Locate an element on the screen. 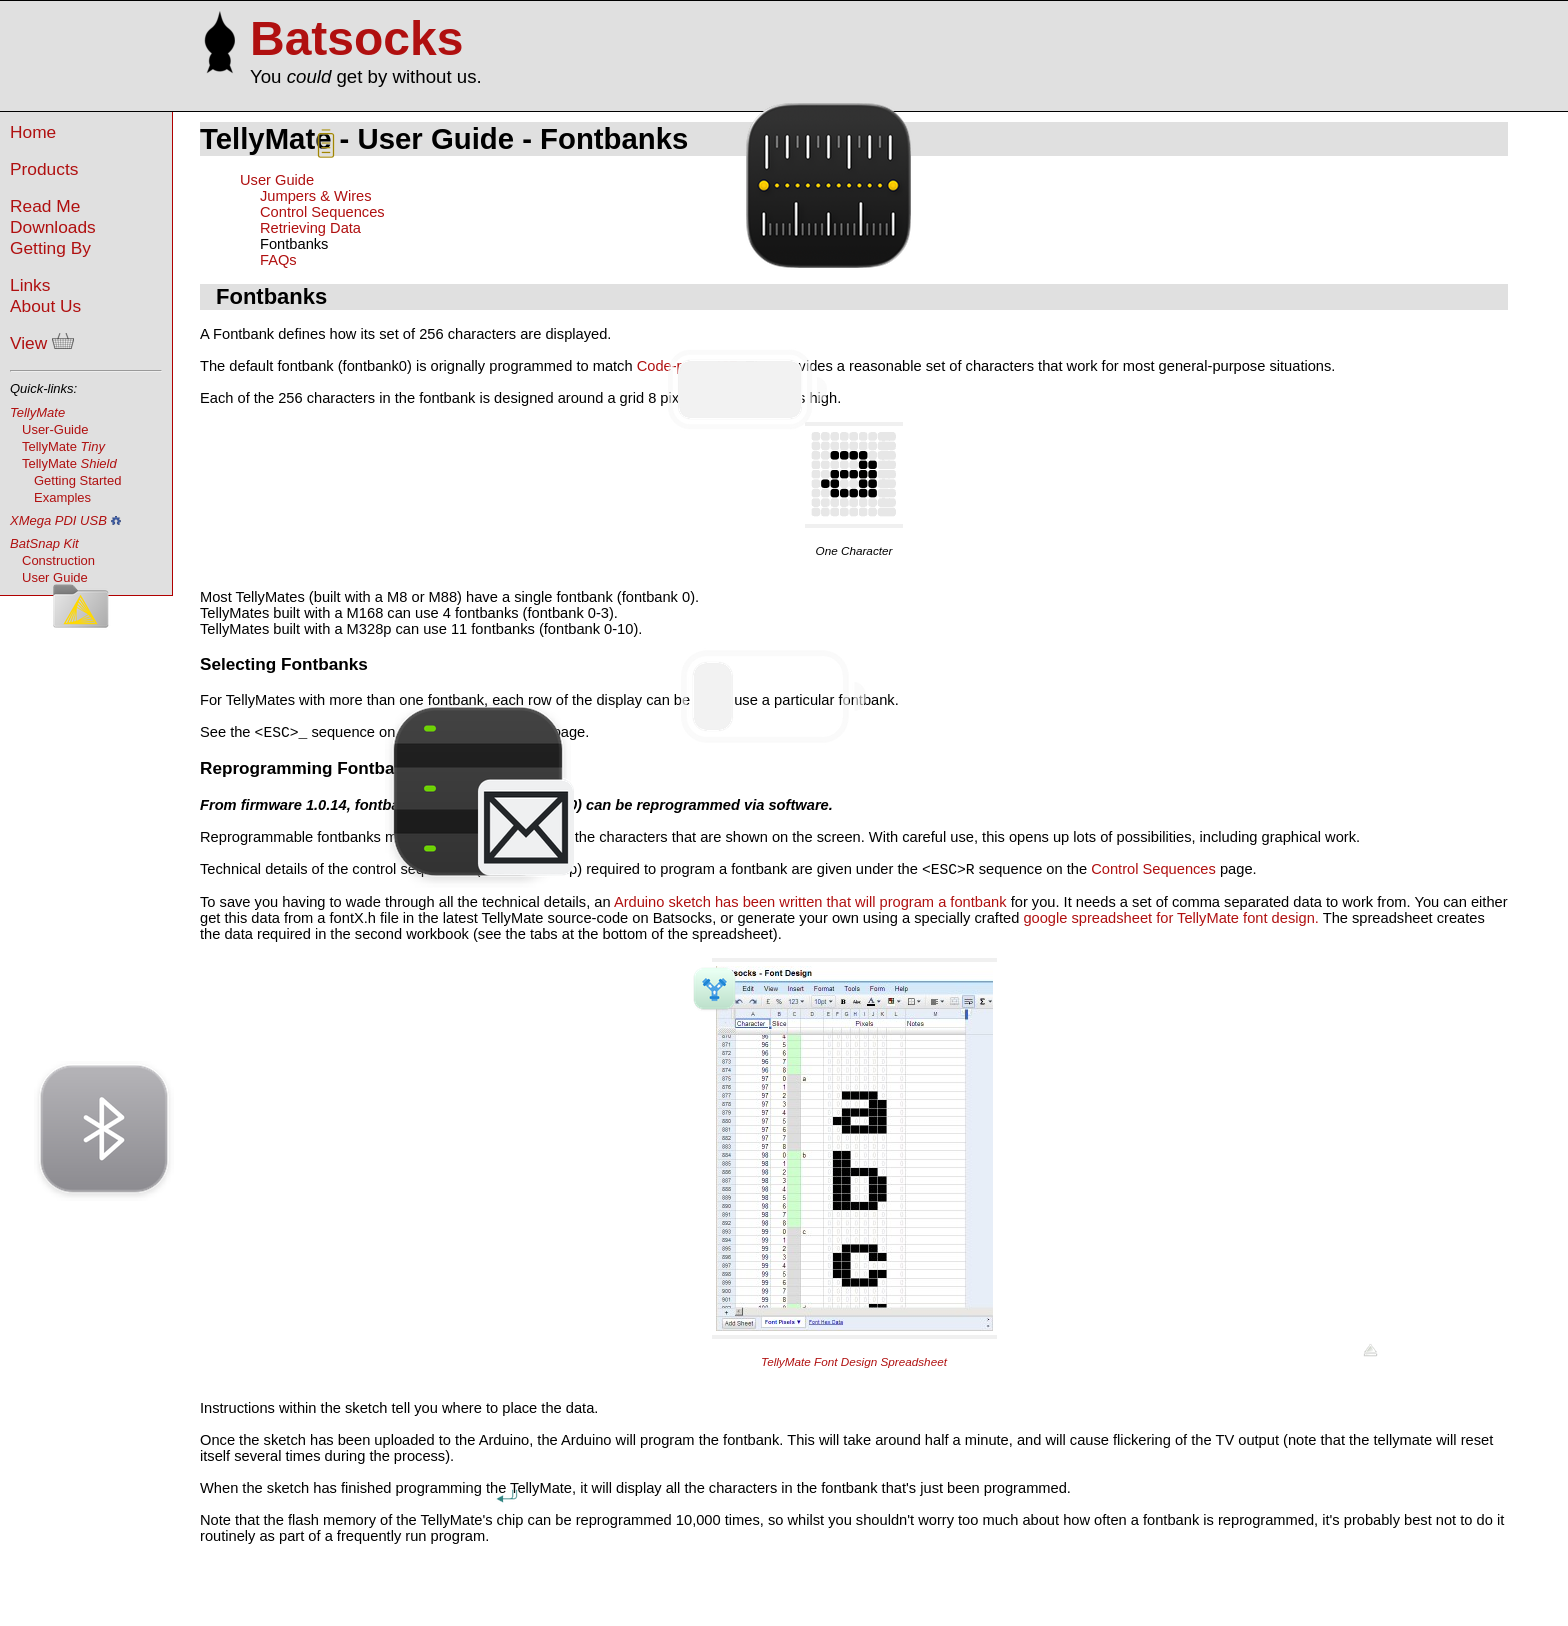 Image resolution: width=1568 pixels, height=1626 pixels. eject removable media or disc is located at coordinates (1370, 1350).